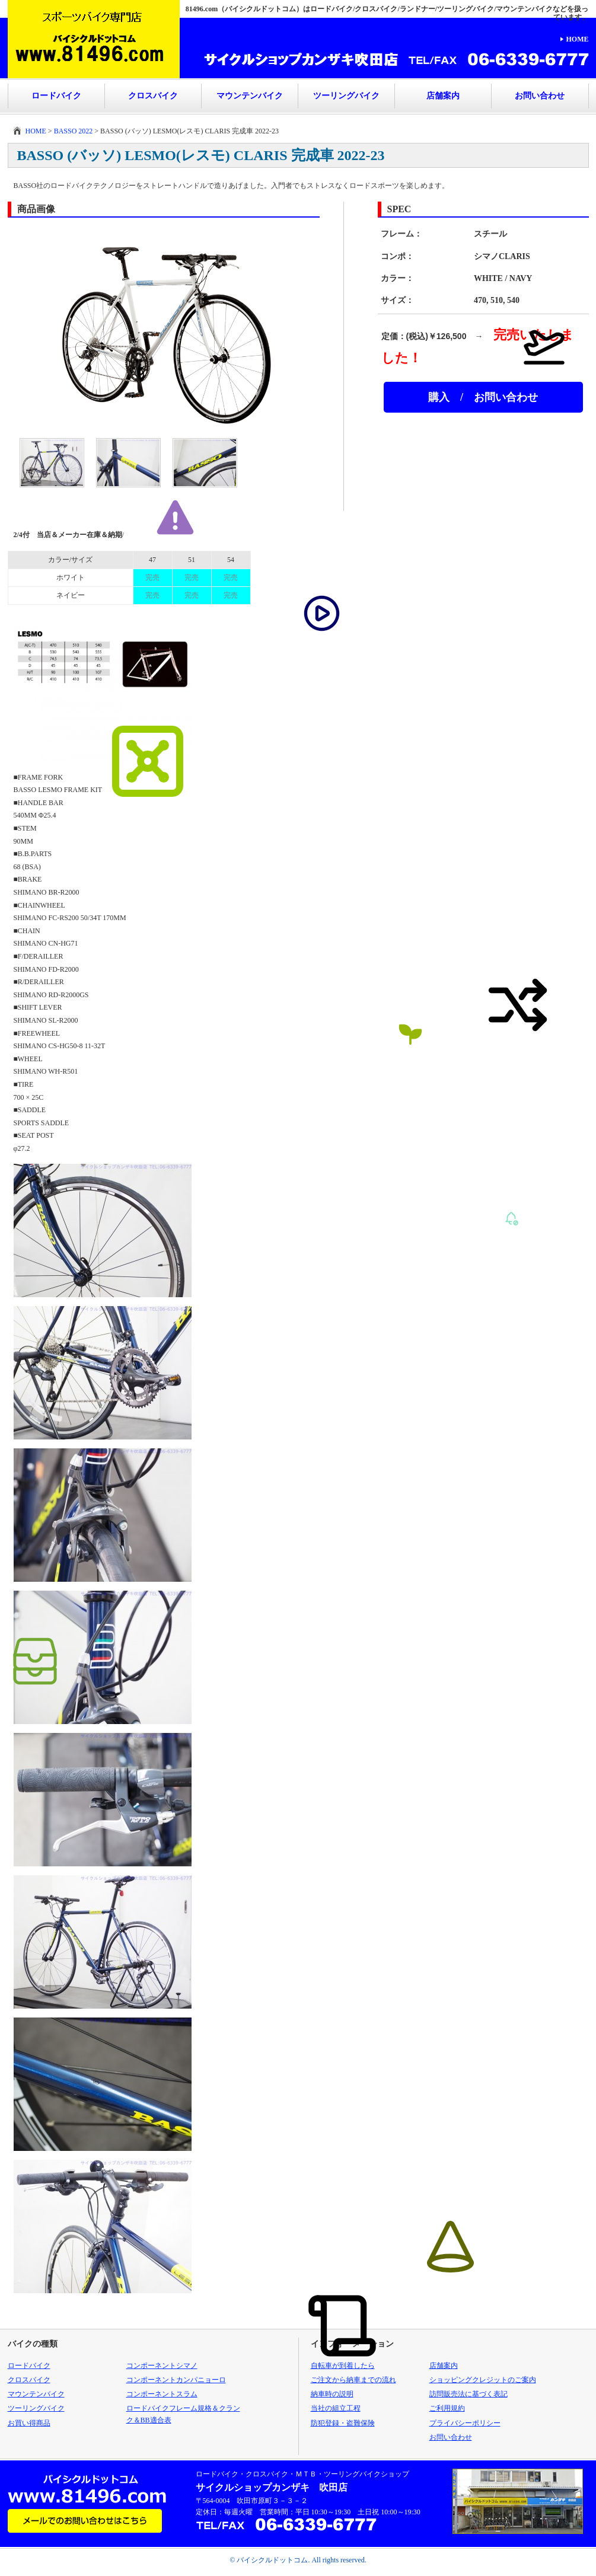 This screenshot has width=596, height=2576. Describe the element at coordinates (175, 518) in the screenshot. I see `indicates a warning or caution state` at that location.